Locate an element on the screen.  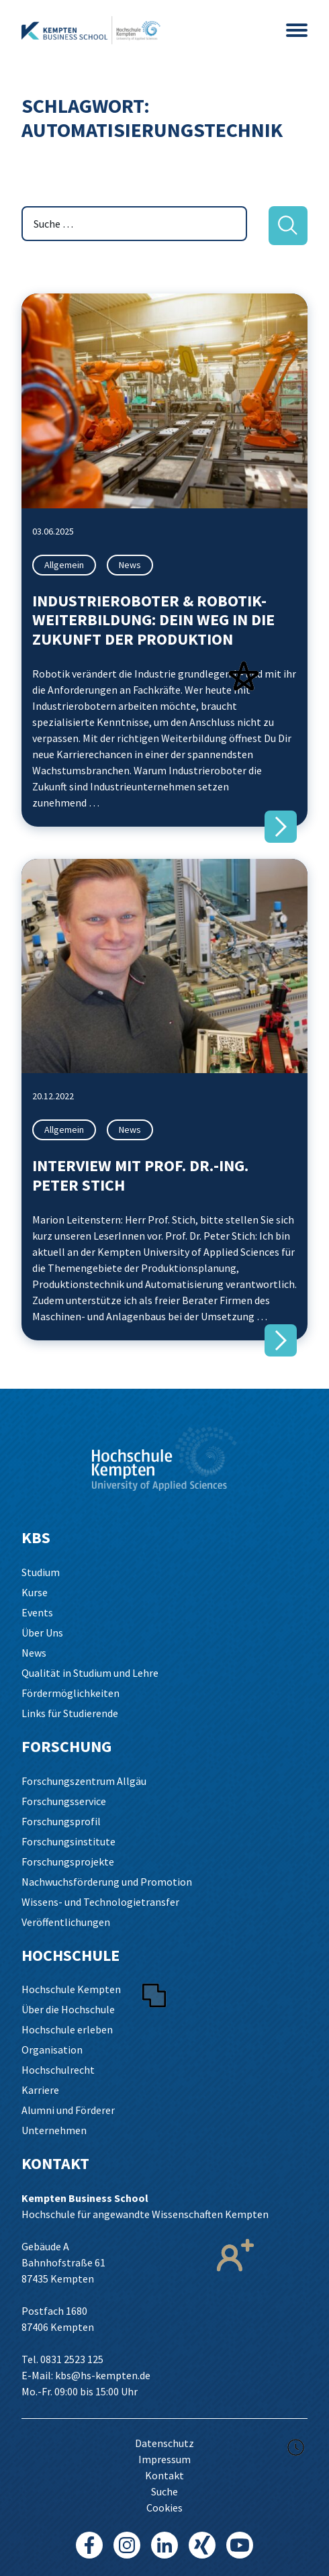
view time or timestamp information is located at coordinates (295, 2447).